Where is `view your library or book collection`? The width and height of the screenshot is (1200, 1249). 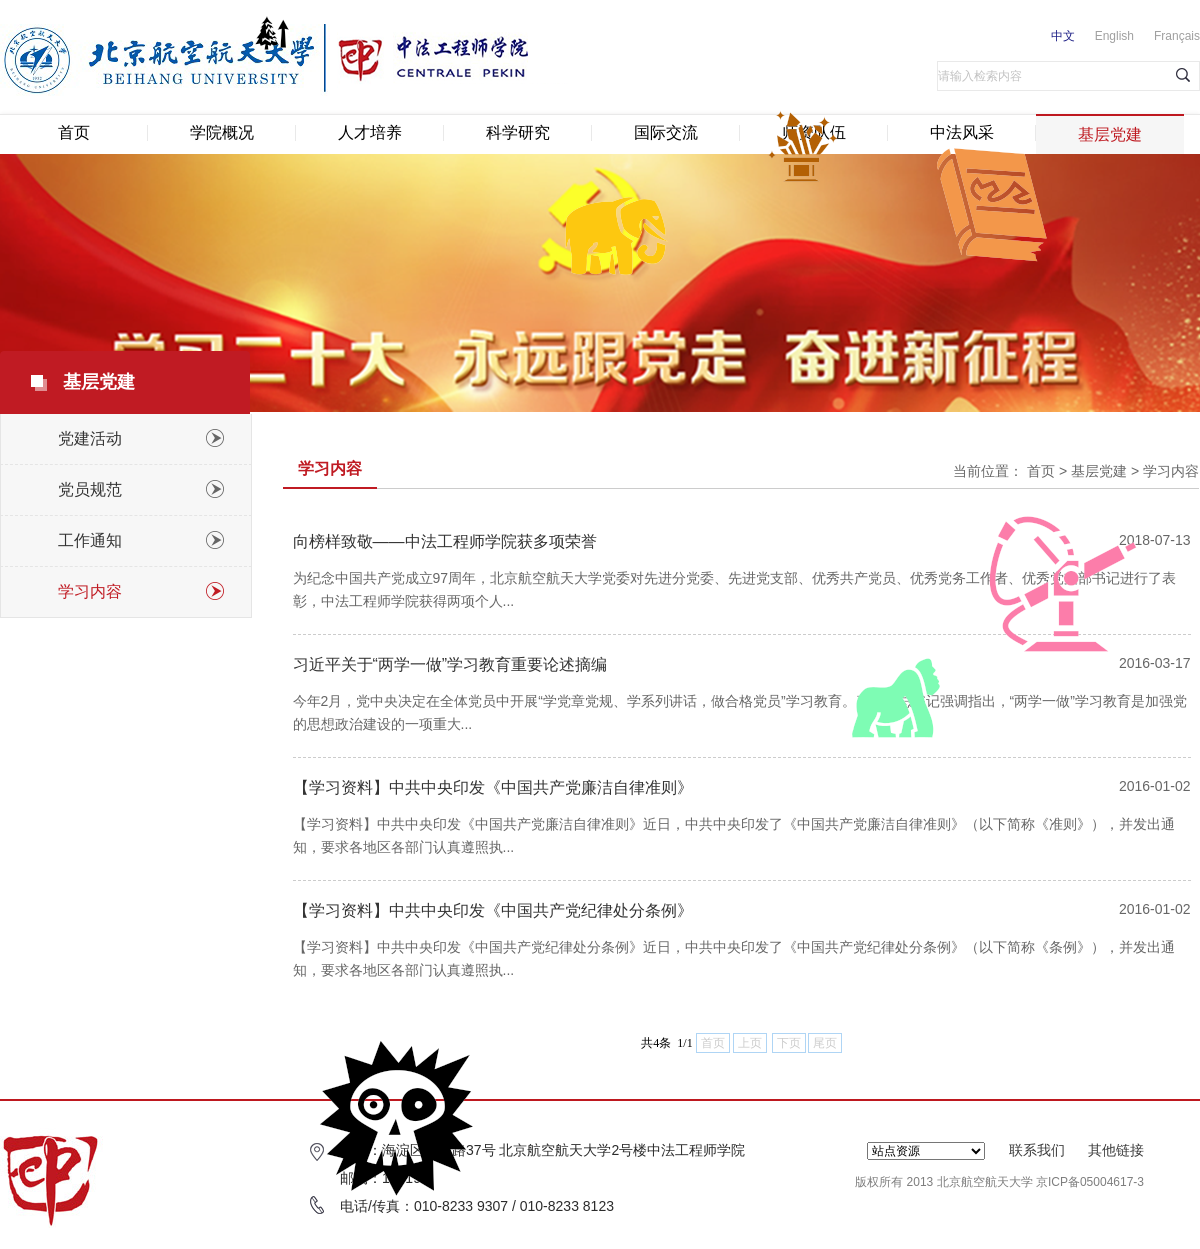 view your library or book collection is located at coordinates (991, 204).